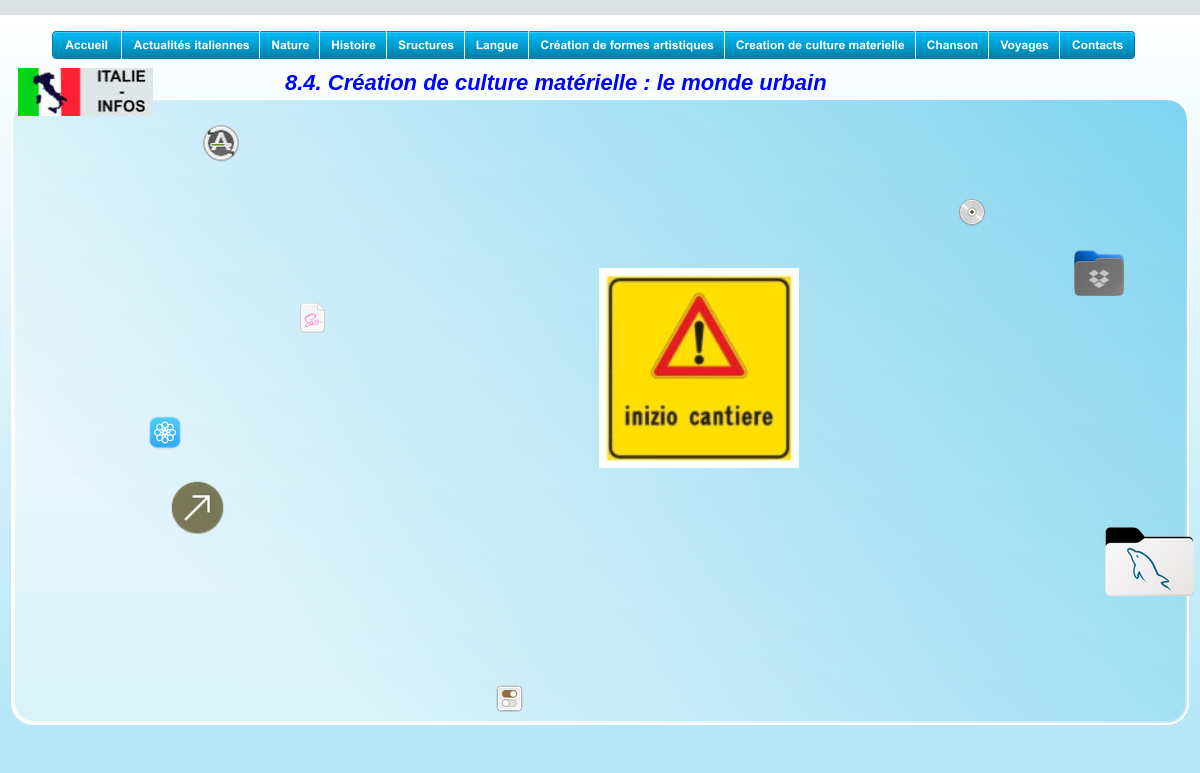 This screenshot has height=773, width=1200. What do you see at coordinates (197, 507) in the screenshot?
I see `indicates a symbolic link or shortcut to another file` at bounding box center [197, 507].